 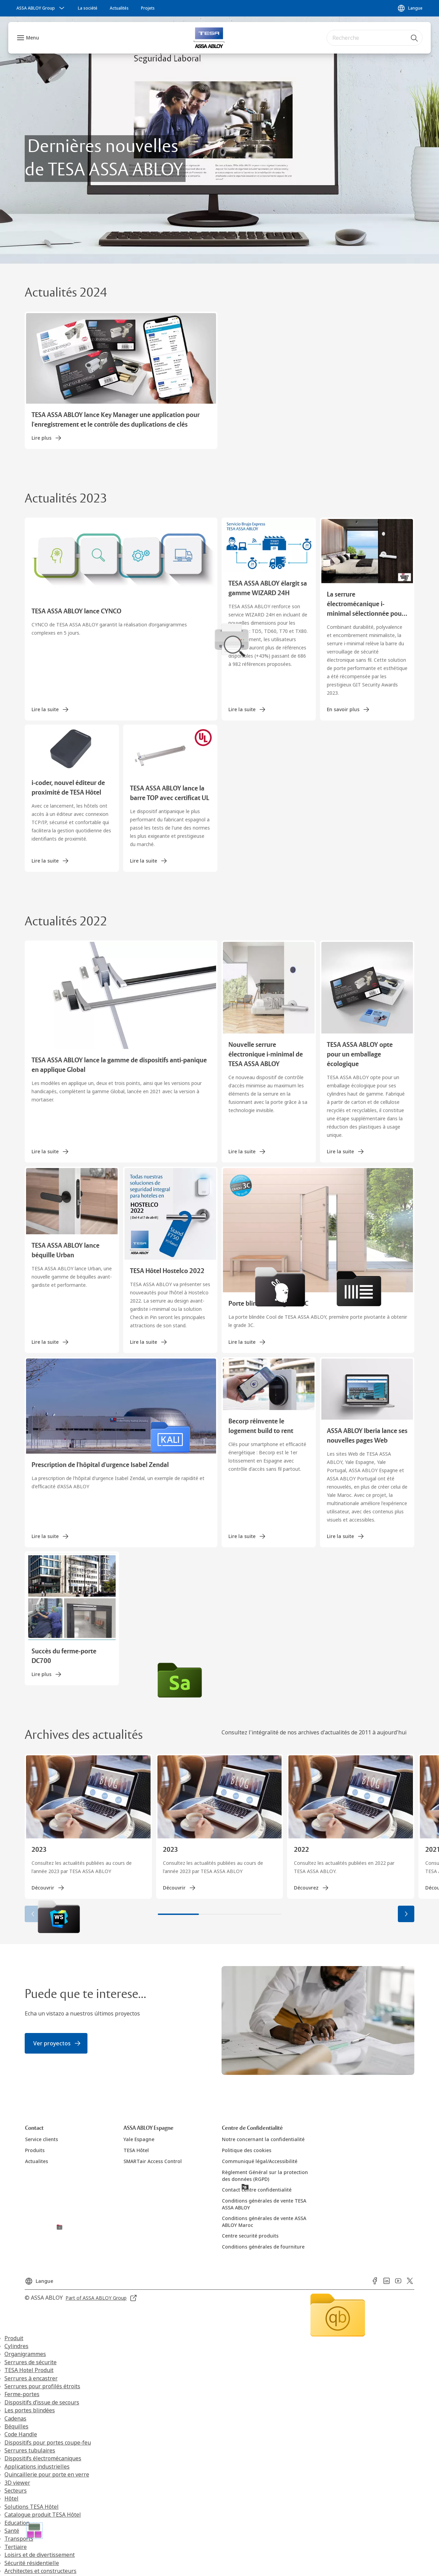 What do you see at coordinates (170, 1438) in the screenshot?
I see `folder containing kali linux files or tools` at bounding box center [170, 1438].